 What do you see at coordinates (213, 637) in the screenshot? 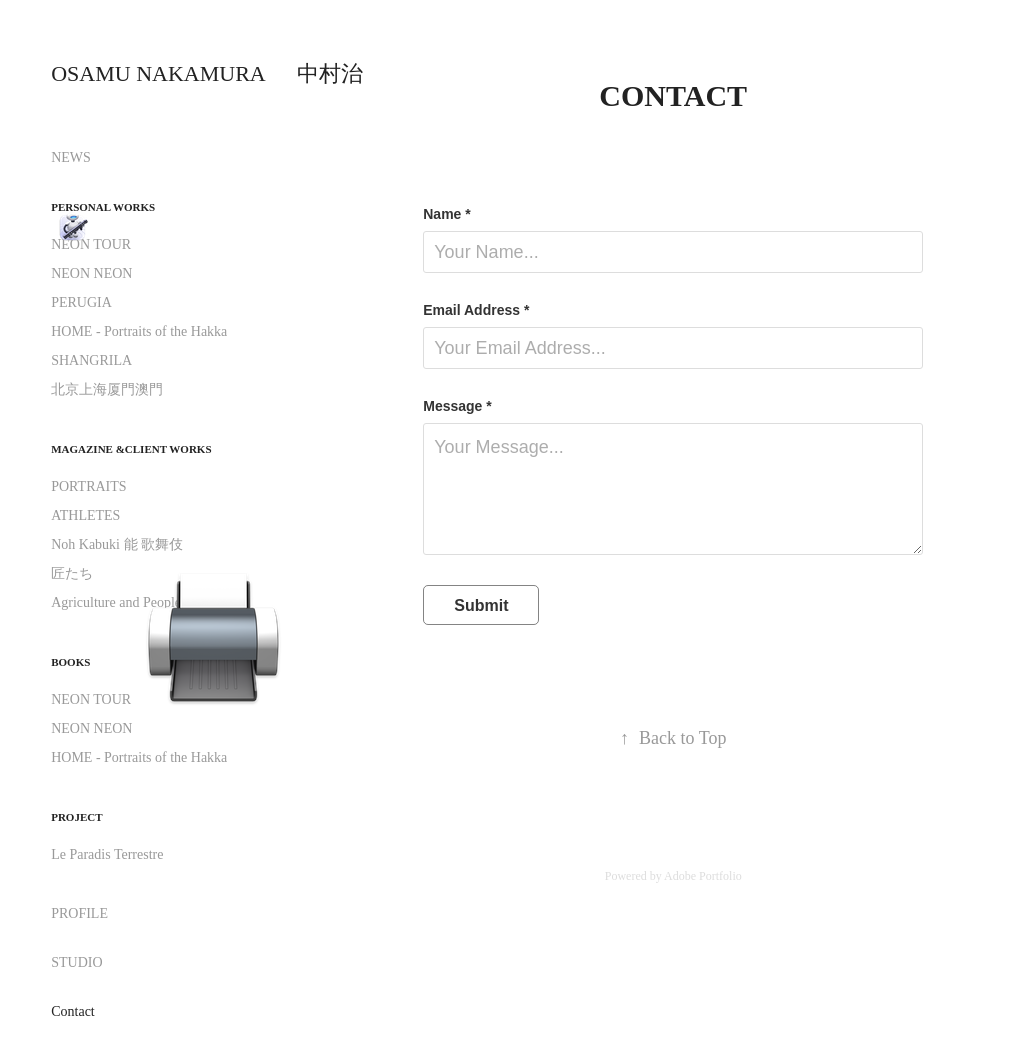
I see `add a new printer to your system` at bounding box center [213, 637].